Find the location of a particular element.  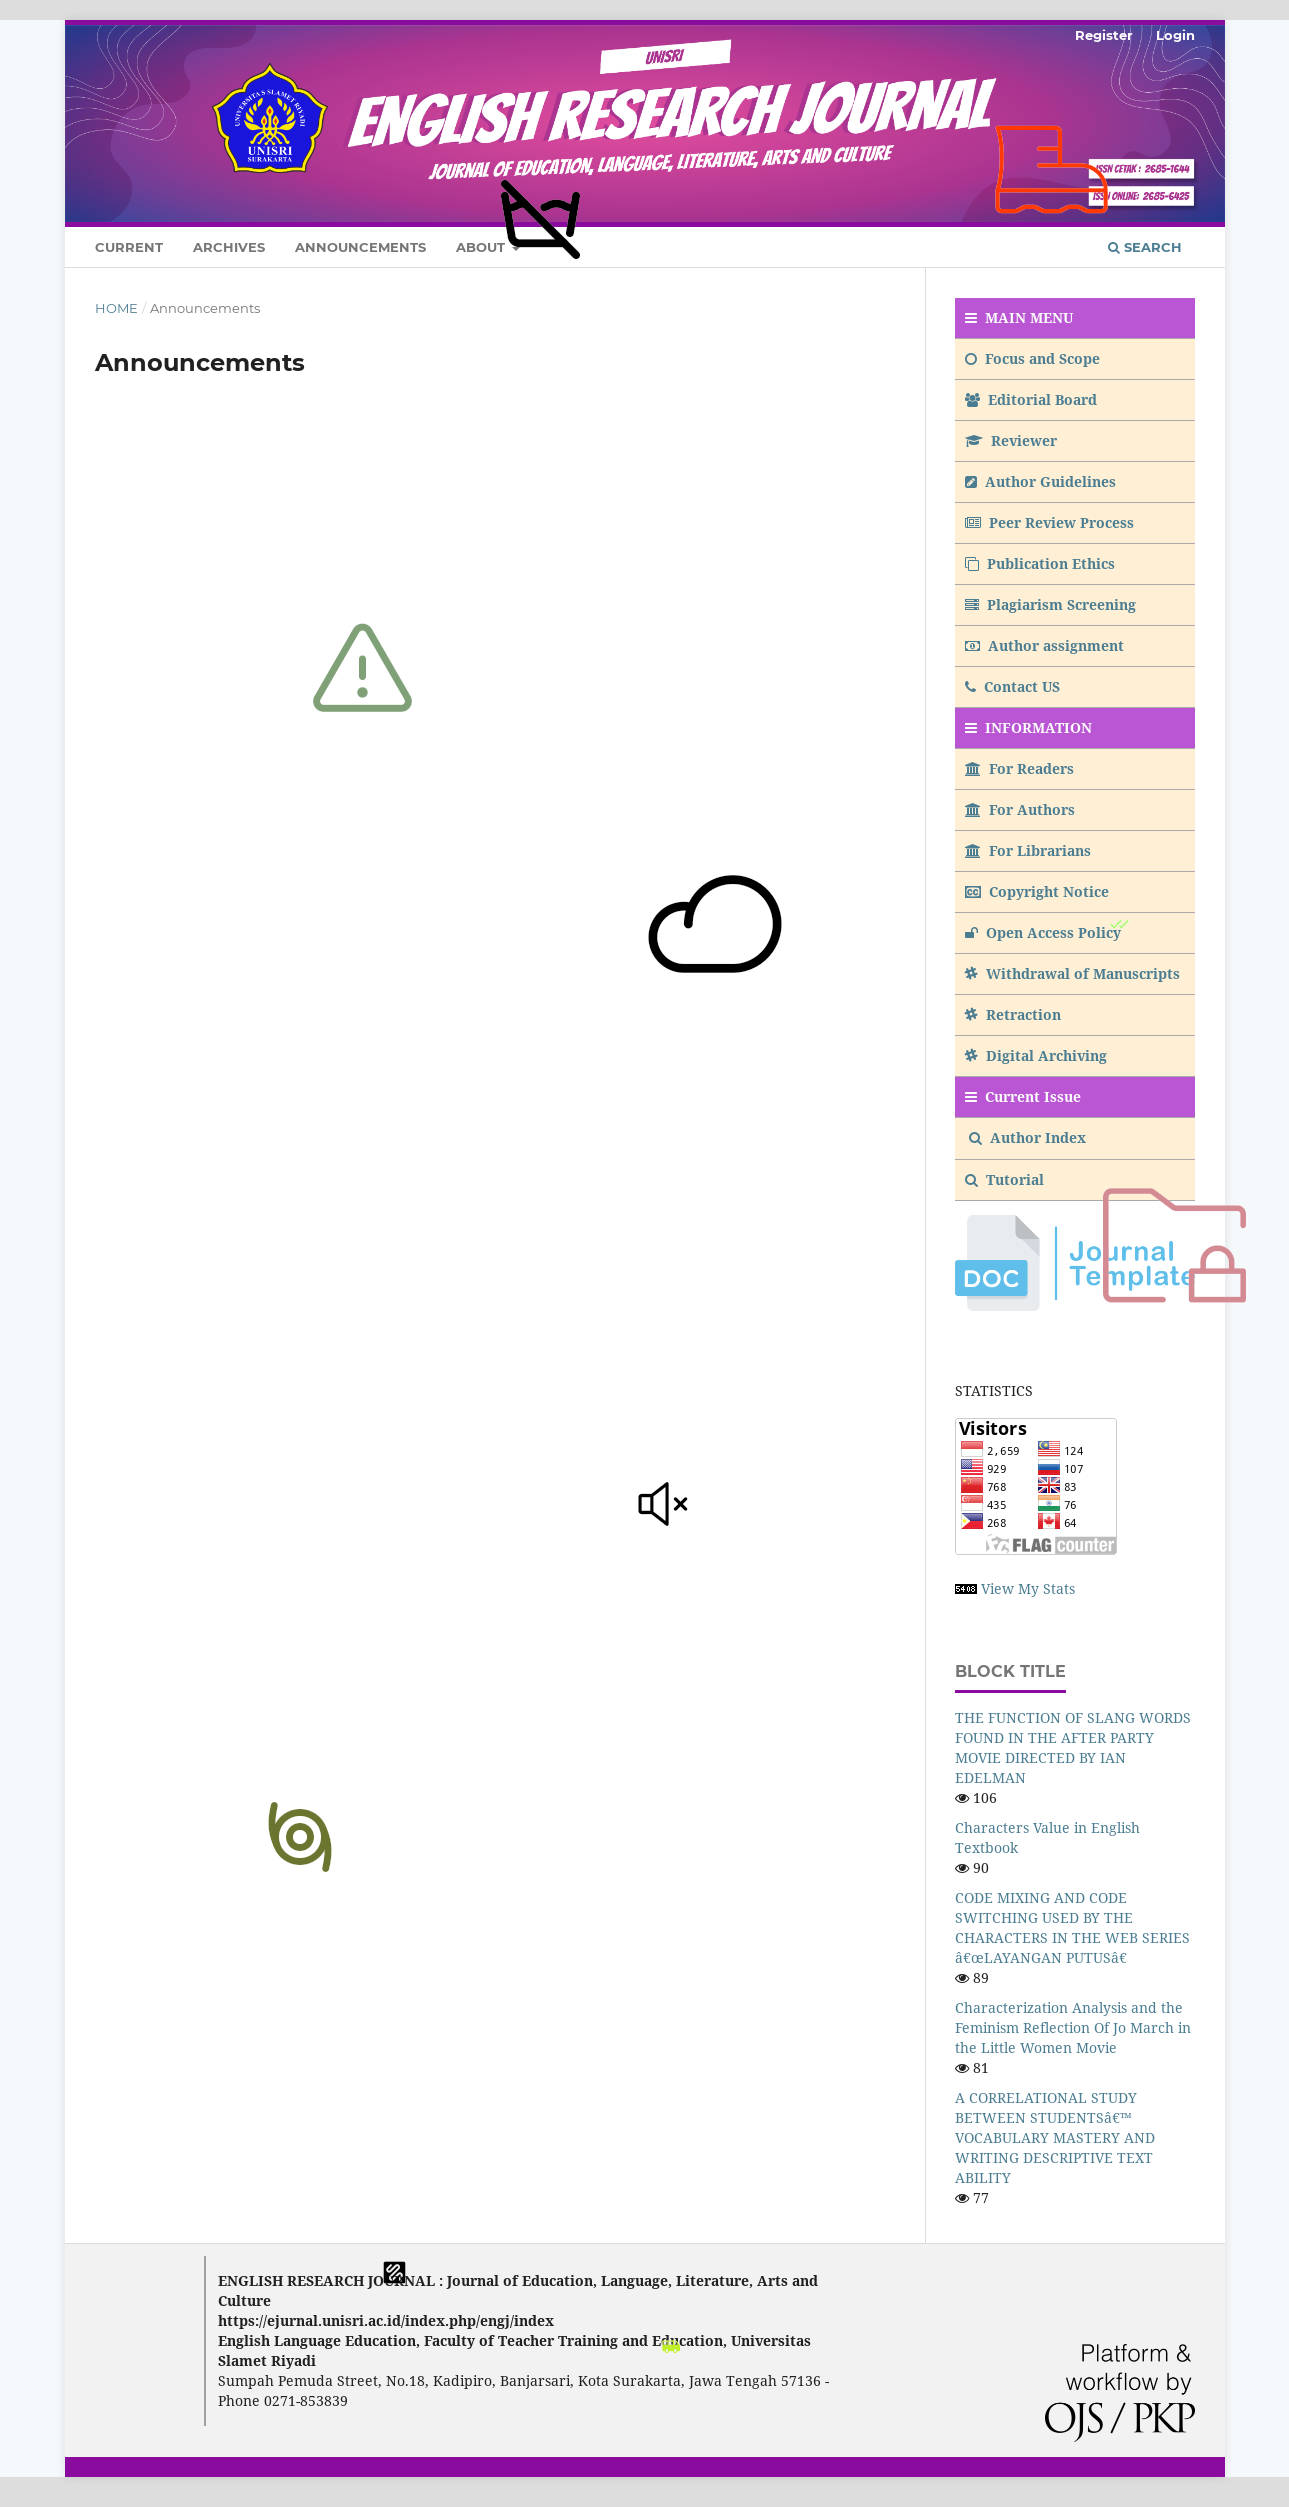

indicates multiple items selected or completed is located at coordinates (1119, 924).